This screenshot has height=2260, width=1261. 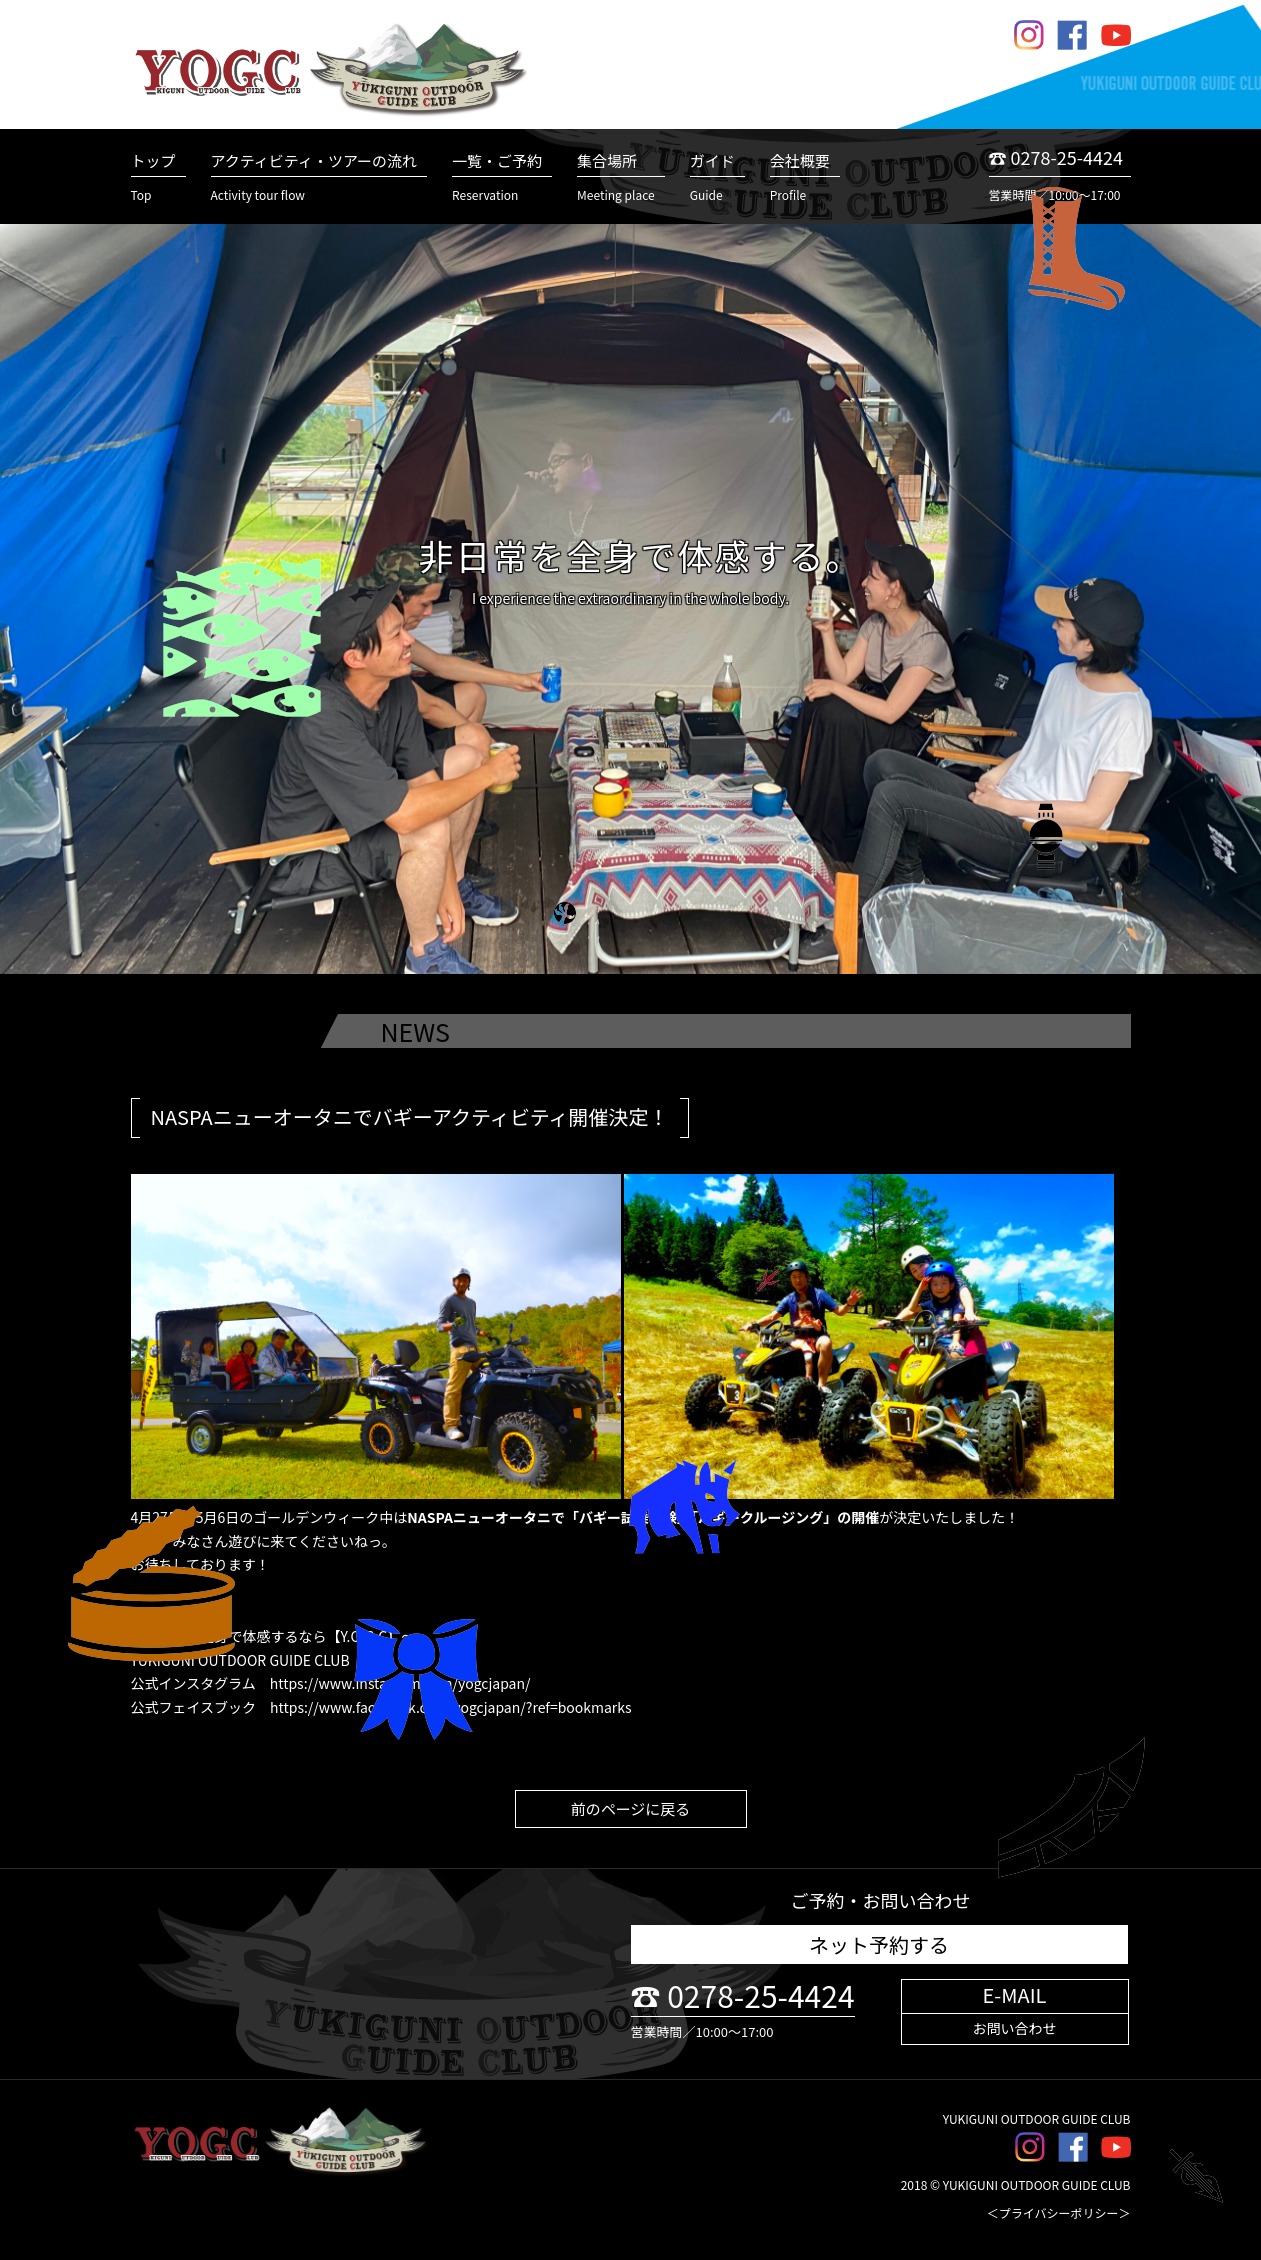 What do you see at coordinates (1076, 248) in the screenshot?
I see `select footwear or boot equipment` at bounding box center [1076, 248].